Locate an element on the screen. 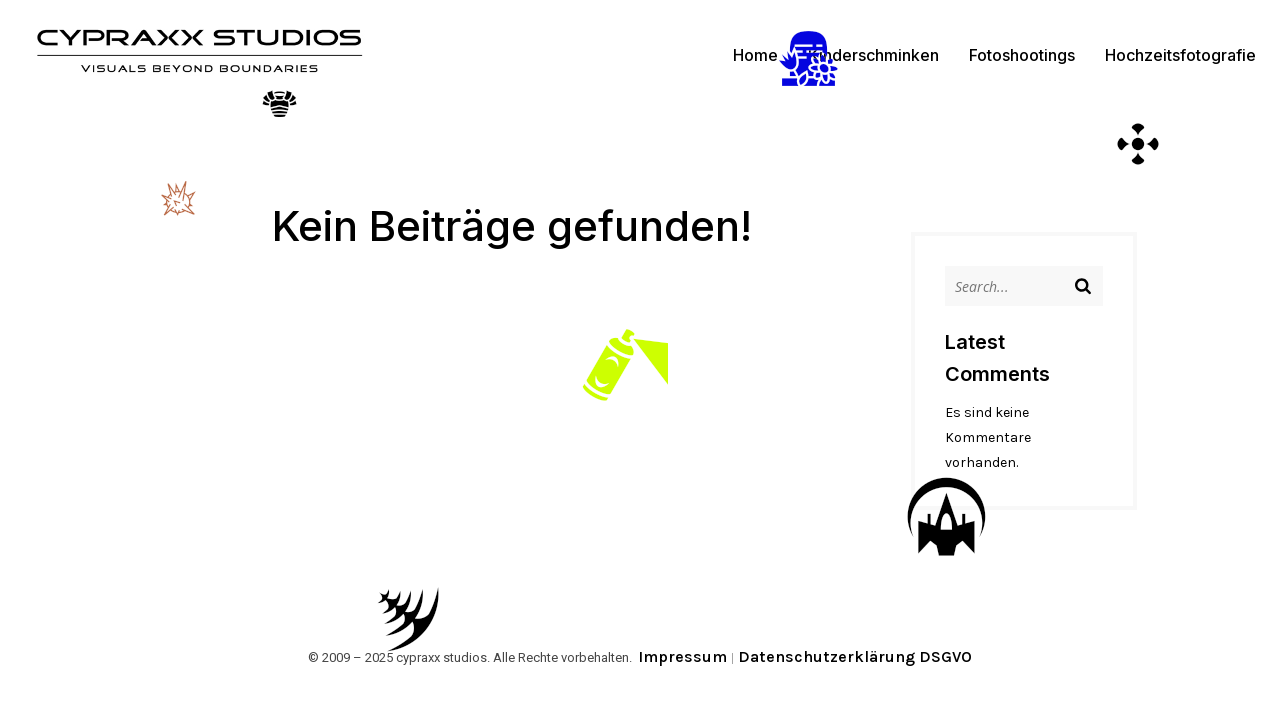 Image resolution: width=1280 pixels, height=720 pixels. memorial or cemetery location marker is located at coordinates (808, 57).